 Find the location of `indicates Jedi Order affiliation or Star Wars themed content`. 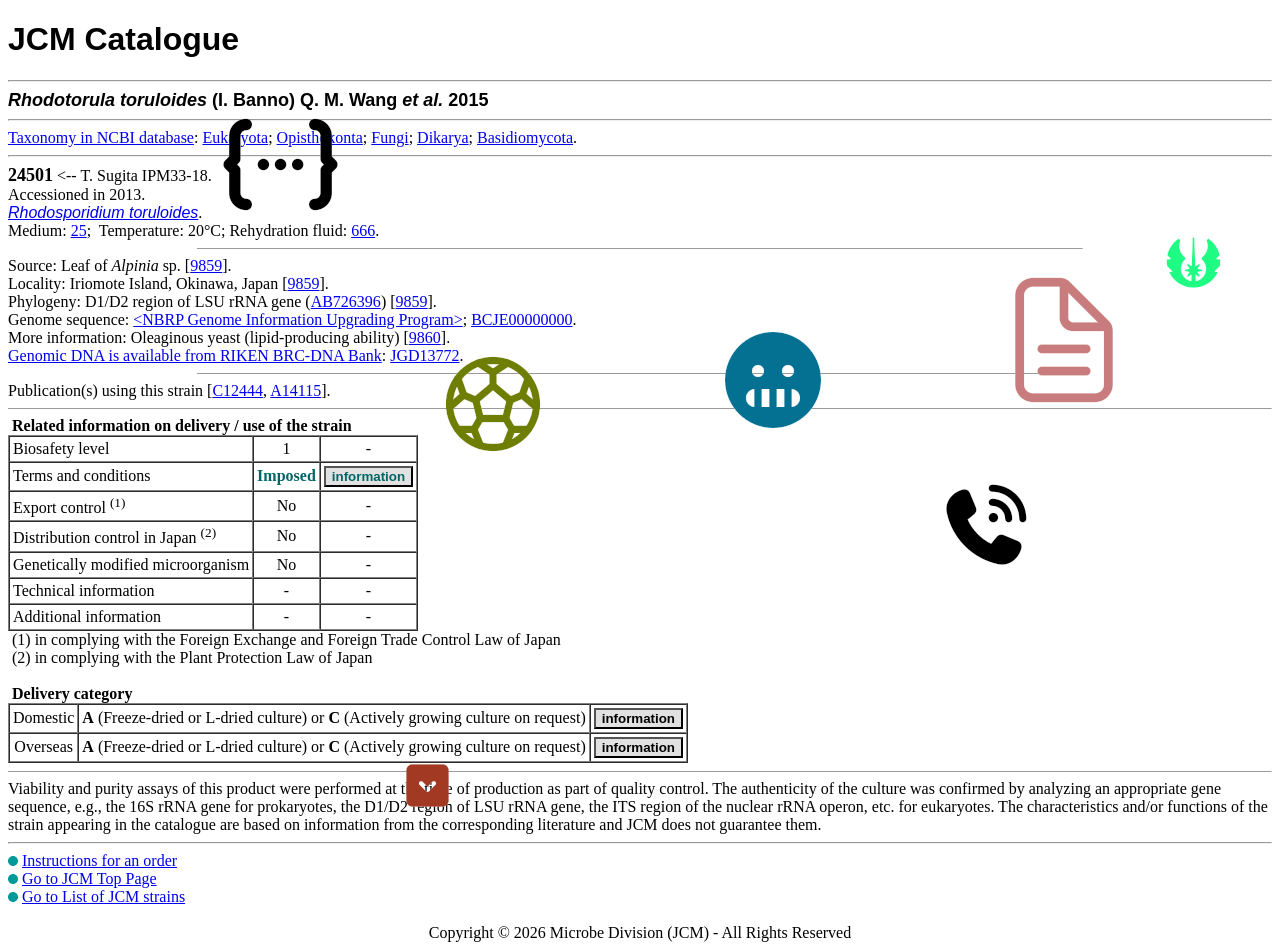

indicates Jedi Order affiliation or Star Wars themed content is located at coordinates (1193, 262).